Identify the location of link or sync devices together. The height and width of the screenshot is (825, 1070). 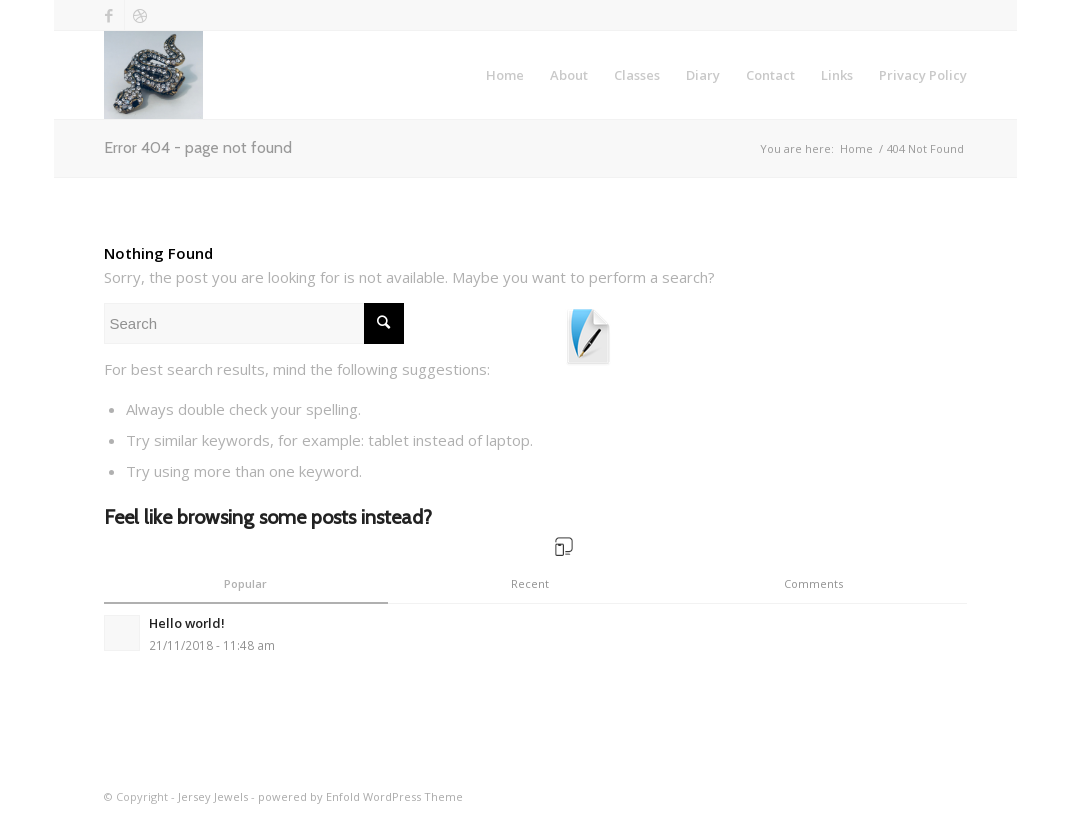
(564, 546).